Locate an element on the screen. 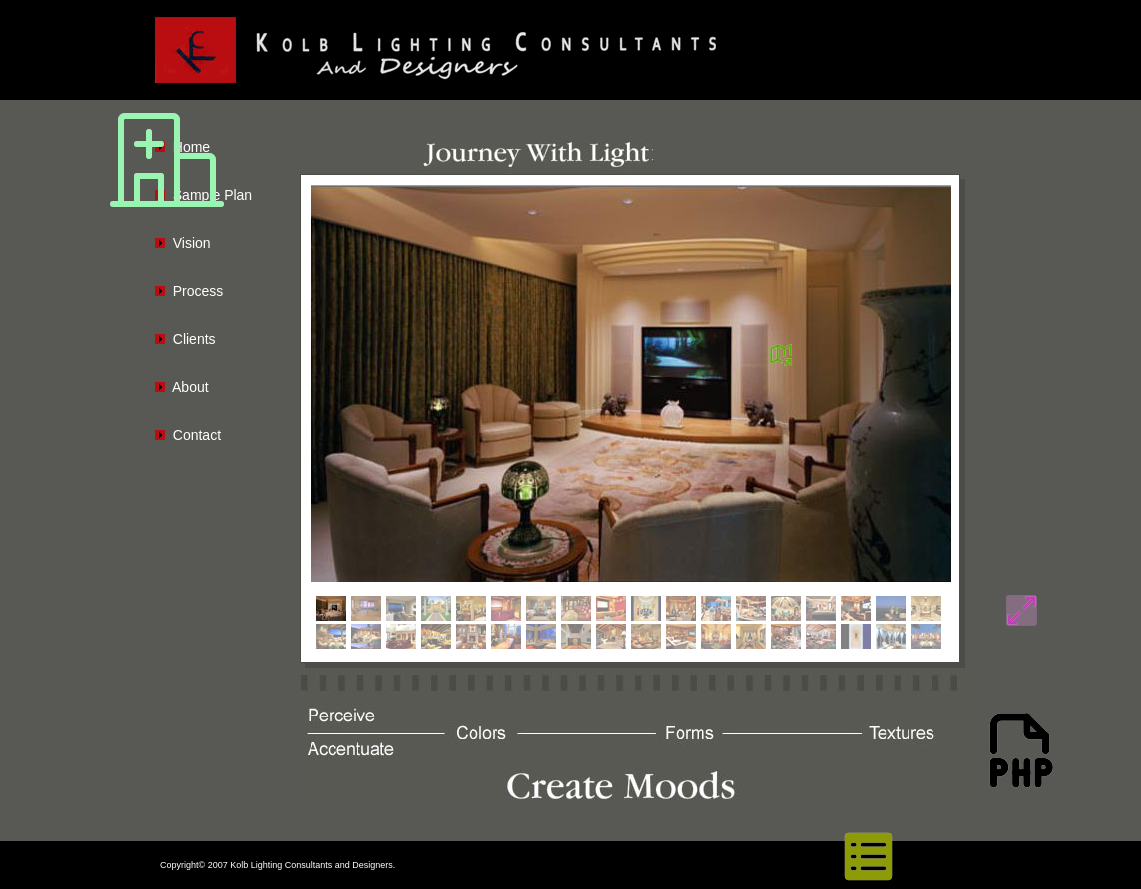 The image size is (1141, 889). view list of items is located at coordinates (868, 856).